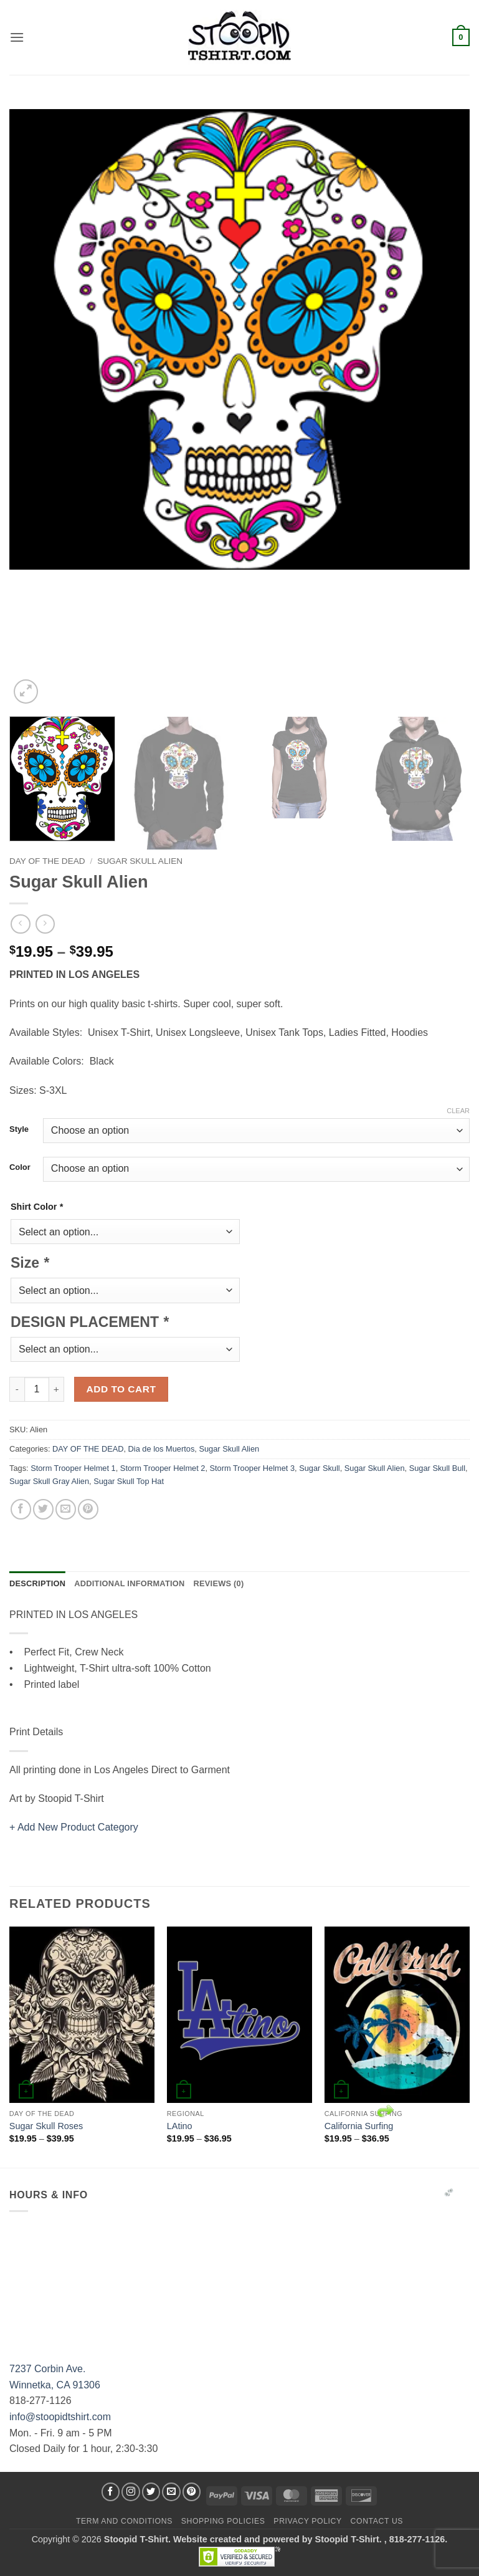 This screenshot has height=2576, width=479. Describe the element at coordinates (448, 2192) in the screenshot. I see `connect beats wireless earbuds via bluetooth` at that location.